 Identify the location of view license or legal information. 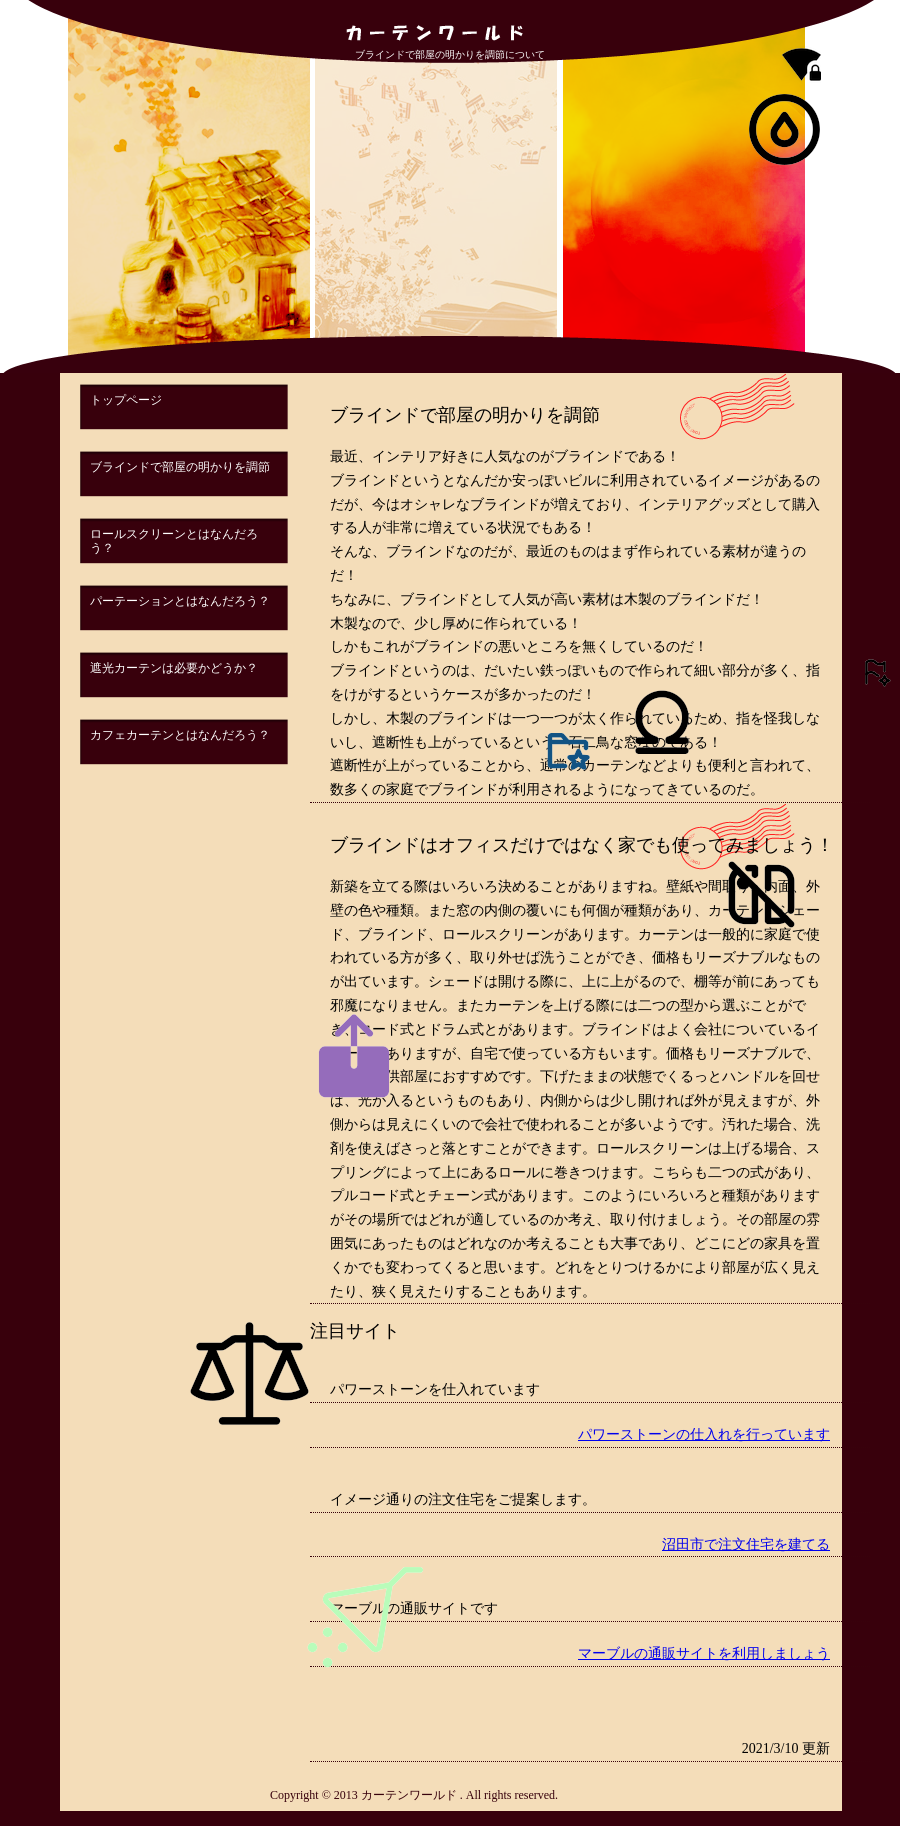
(249, 1373).